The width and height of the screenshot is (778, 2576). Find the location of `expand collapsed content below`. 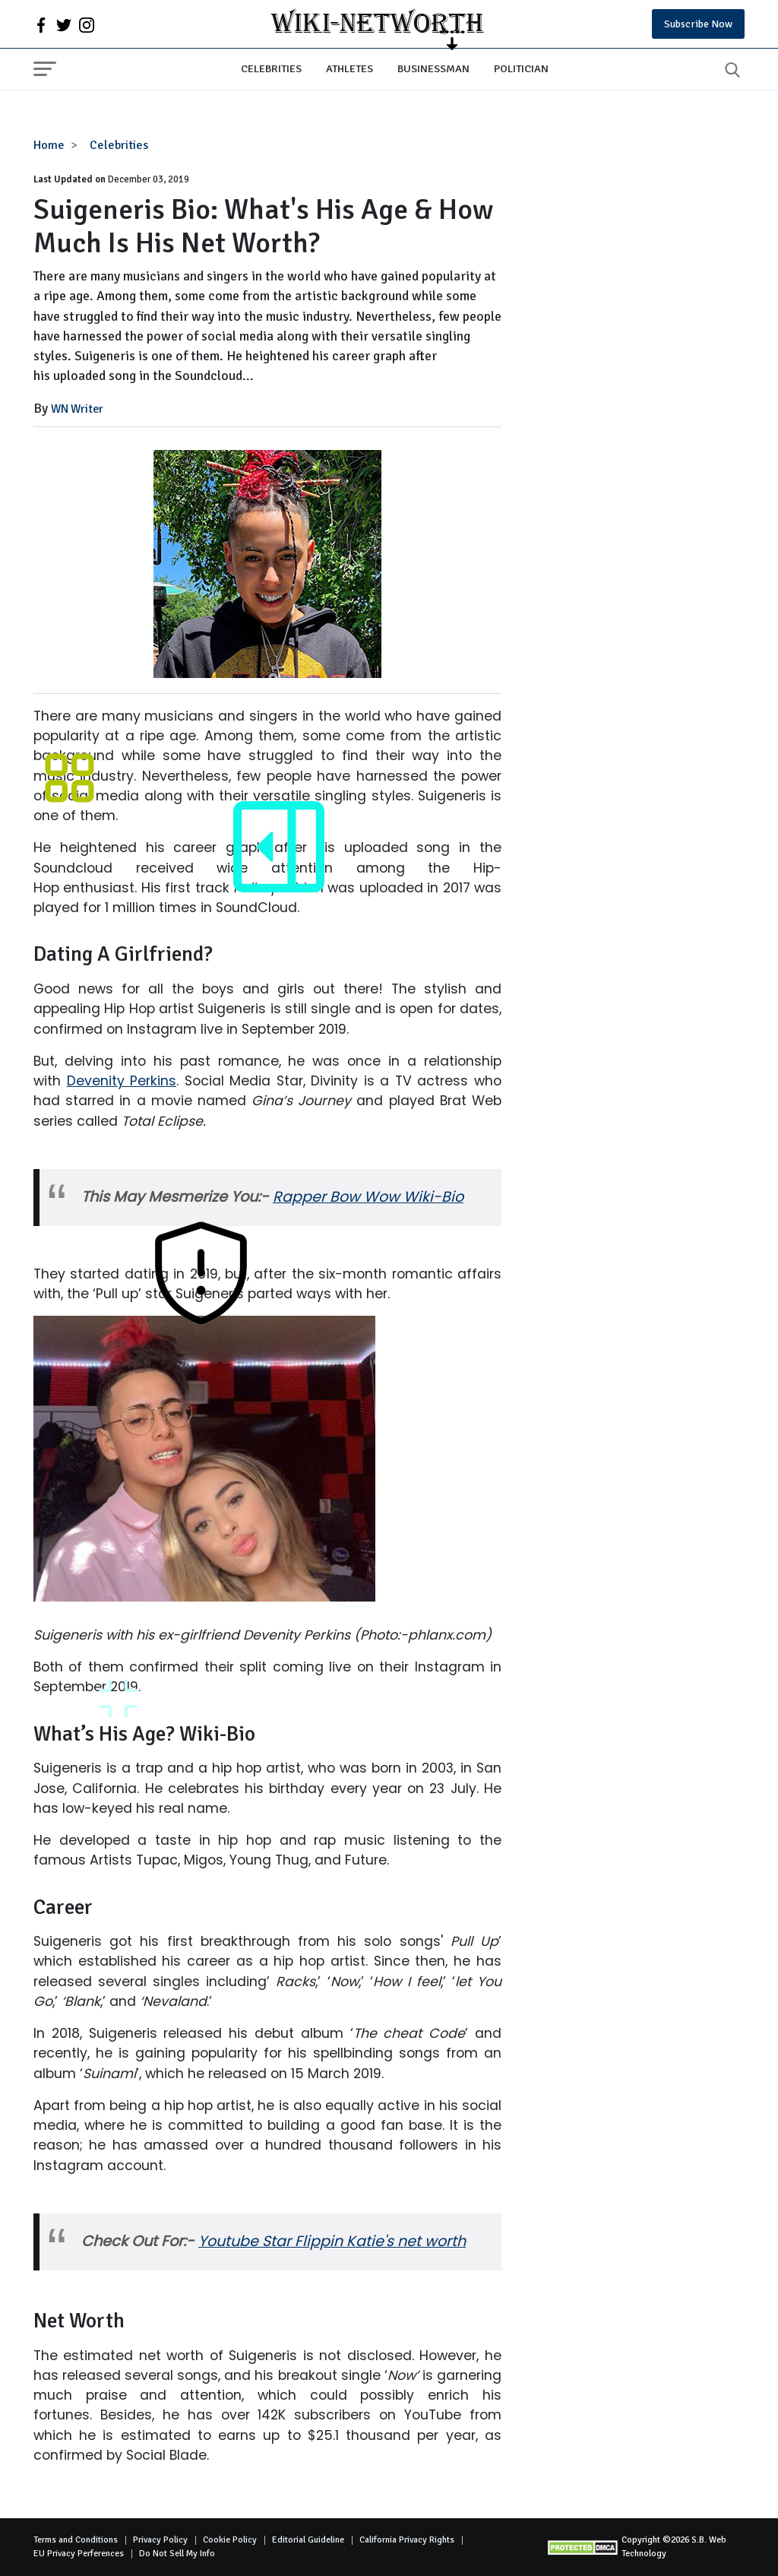

expand collapsed content below is located at coordinates (452, 39).